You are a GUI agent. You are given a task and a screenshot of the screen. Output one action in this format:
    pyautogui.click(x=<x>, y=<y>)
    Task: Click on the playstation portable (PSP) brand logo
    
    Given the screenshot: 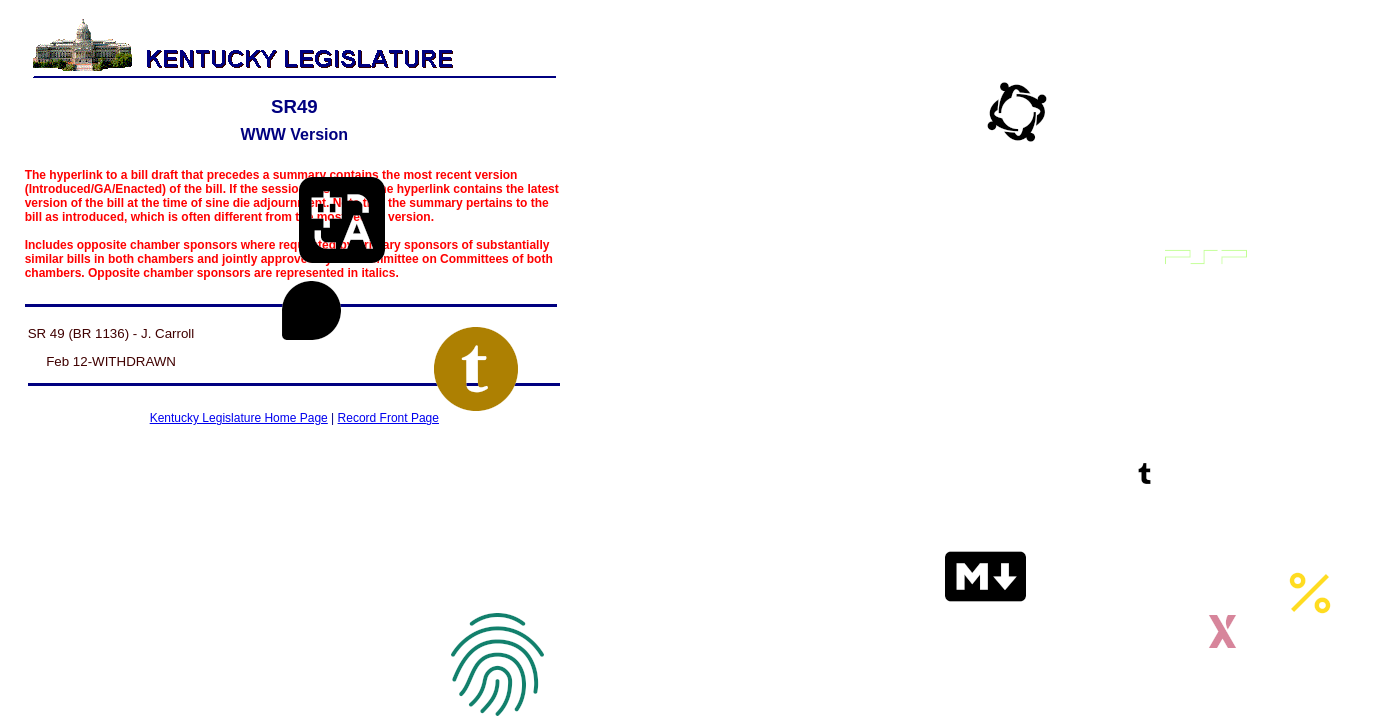 What is the action you would take?
    pyautogui.click(x=1206, y=257)
    